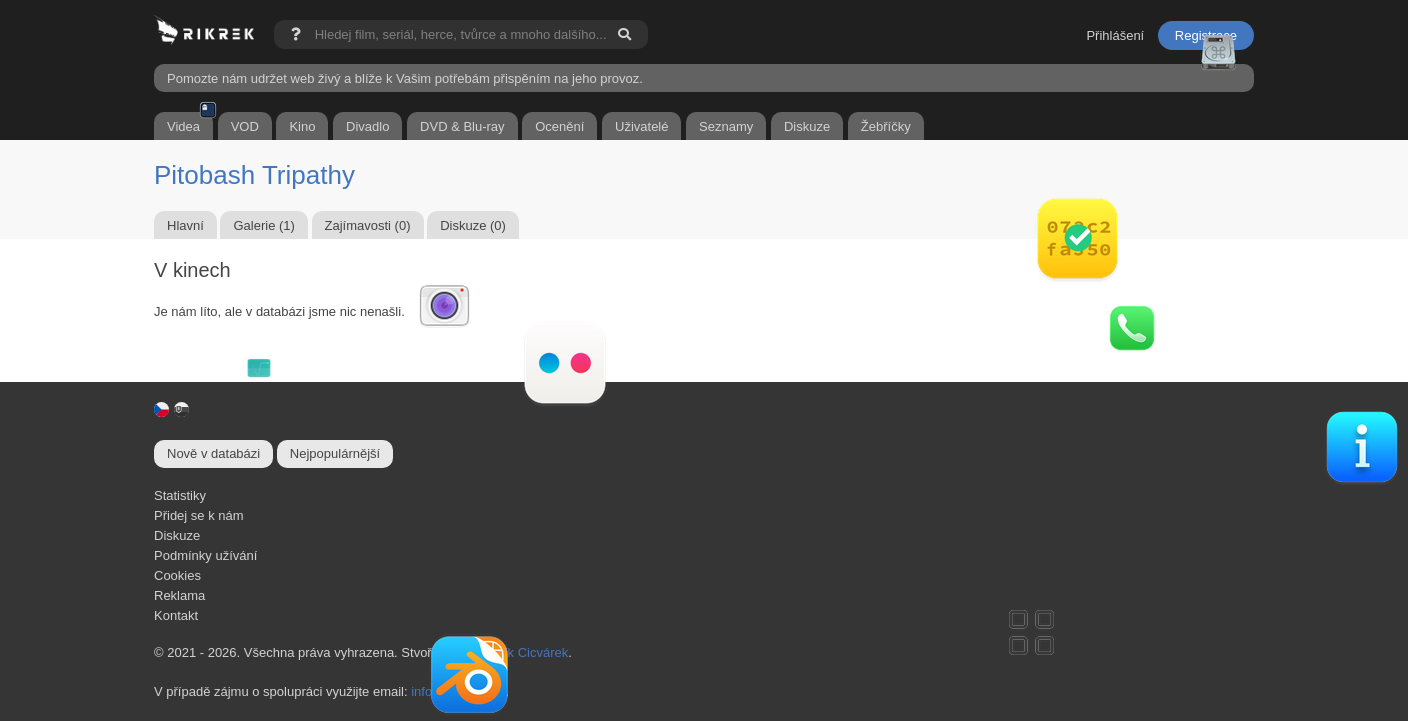 The width and height of the screenshot is (1408, 721). I want to click on open Blender 3D modeling application, so click(469, 674).